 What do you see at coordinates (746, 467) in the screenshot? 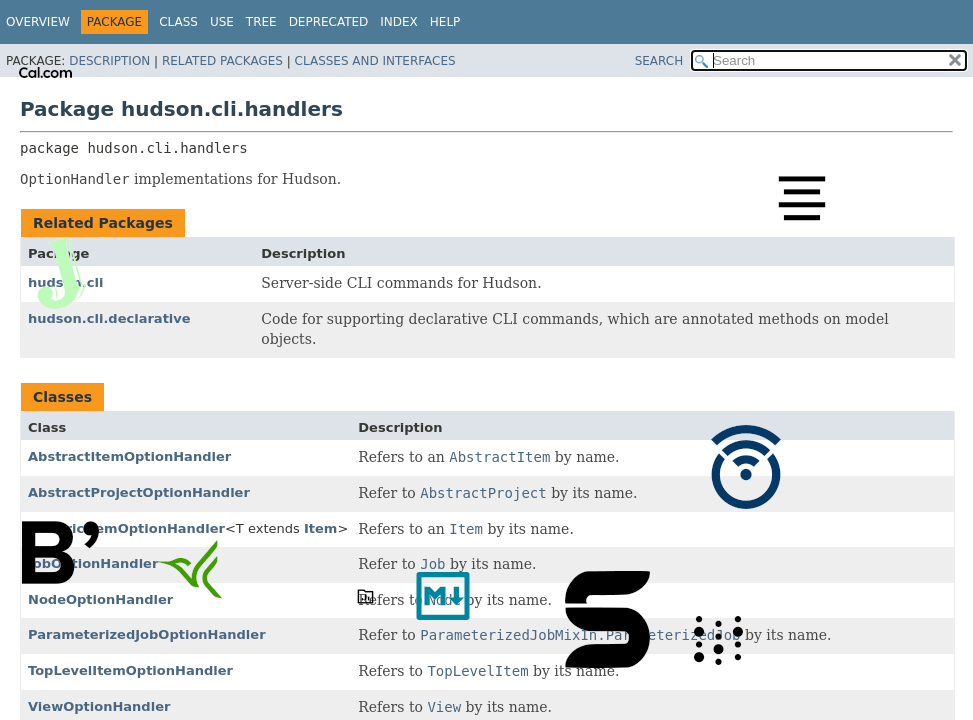
I see `OpenWrt router firmware logo` at bounding box center [746, 467].